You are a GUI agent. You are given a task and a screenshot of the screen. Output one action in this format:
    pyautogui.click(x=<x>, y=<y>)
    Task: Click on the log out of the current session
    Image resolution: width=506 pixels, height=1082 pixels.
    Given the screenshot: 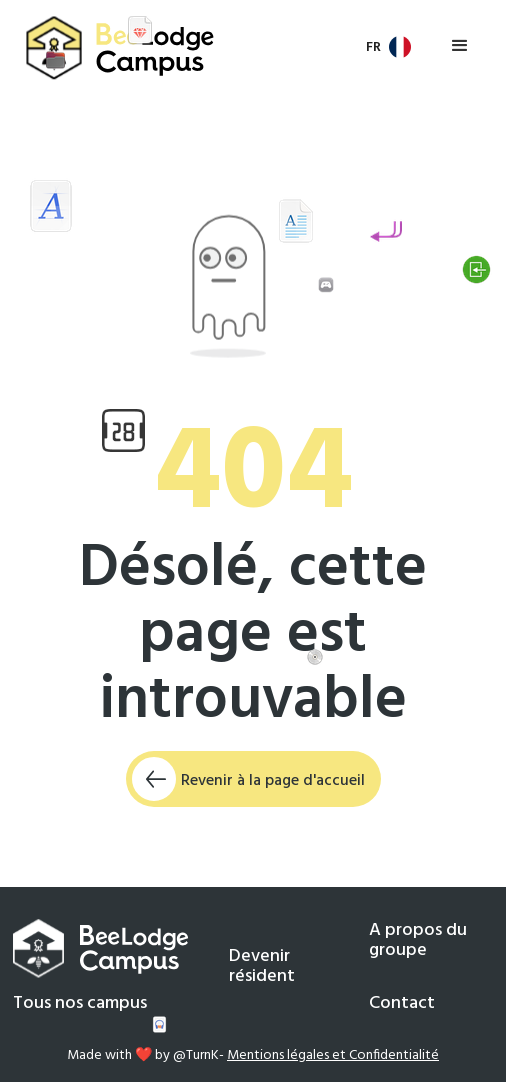 What is the action you would take?
    pyautogui.click(x=476, y=269)
    